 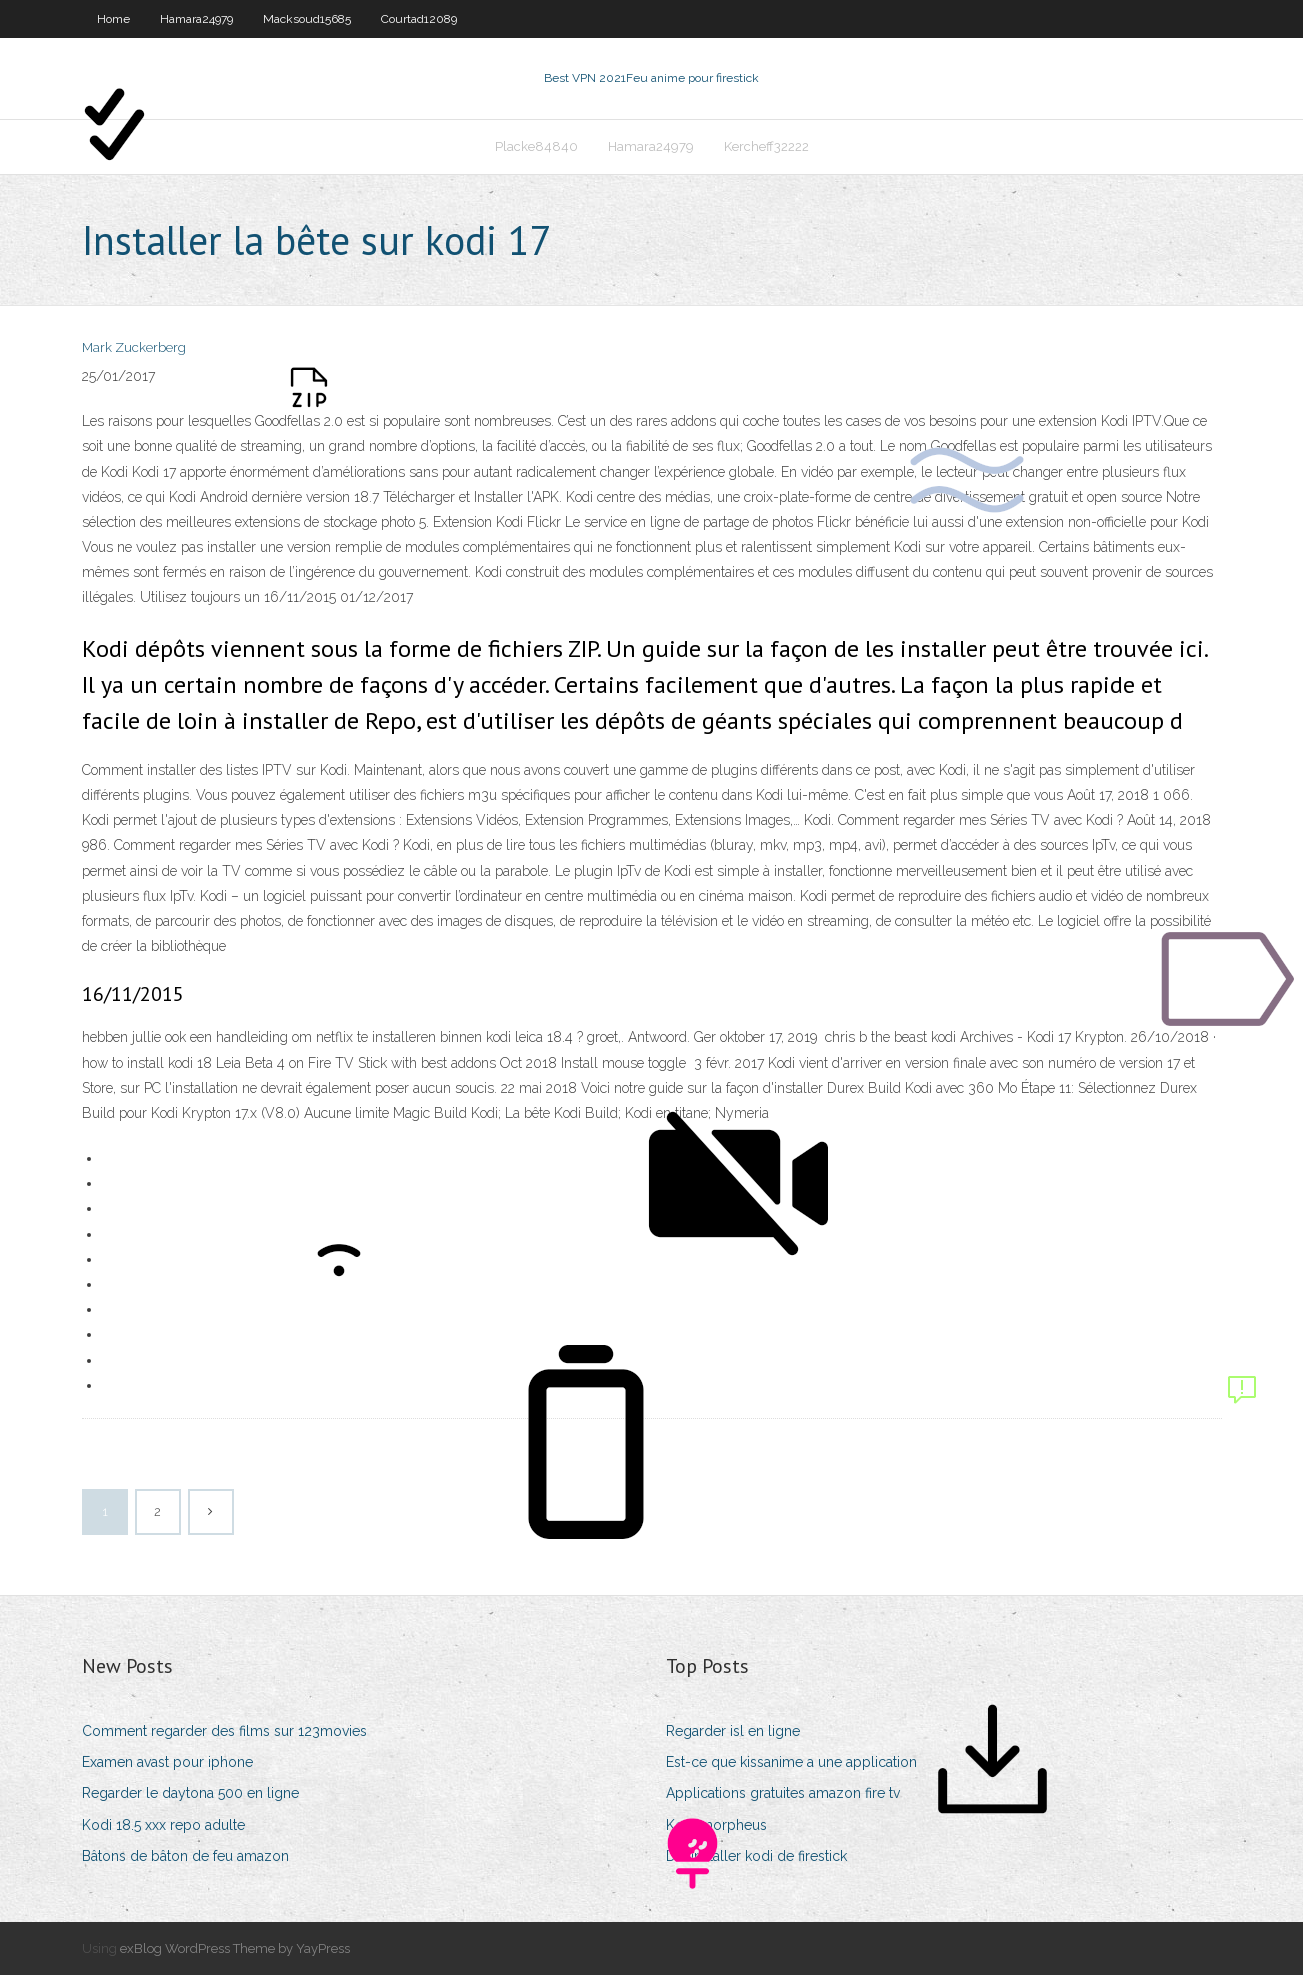 What do you see at coordinates (992, 1763) in the screenshot?
I see `download a file or document` at bounding box center [992, 1763].